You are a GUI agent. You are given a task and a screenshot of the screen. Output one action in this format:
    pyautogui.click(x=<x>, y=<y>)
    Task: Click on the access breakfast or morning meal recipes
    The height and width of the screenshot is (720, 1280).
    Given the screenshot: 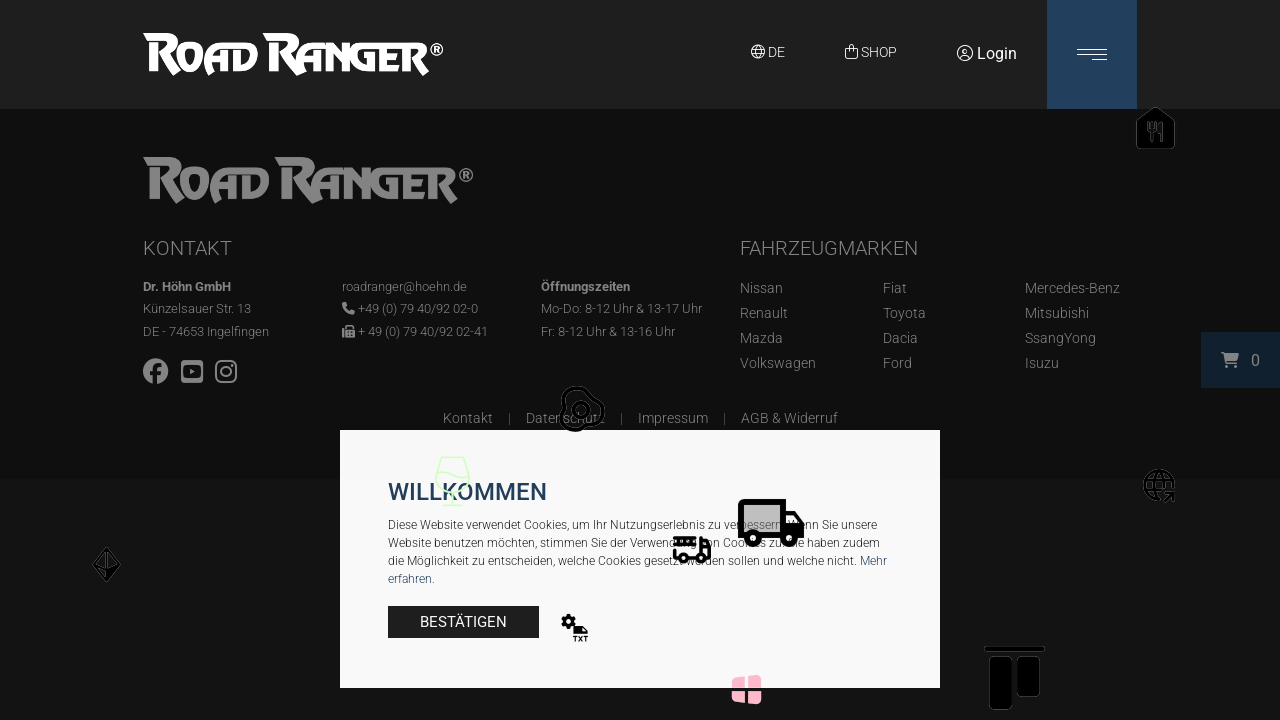 What is the action you would take?
    pyautogui.click(x=582, y=409)
    